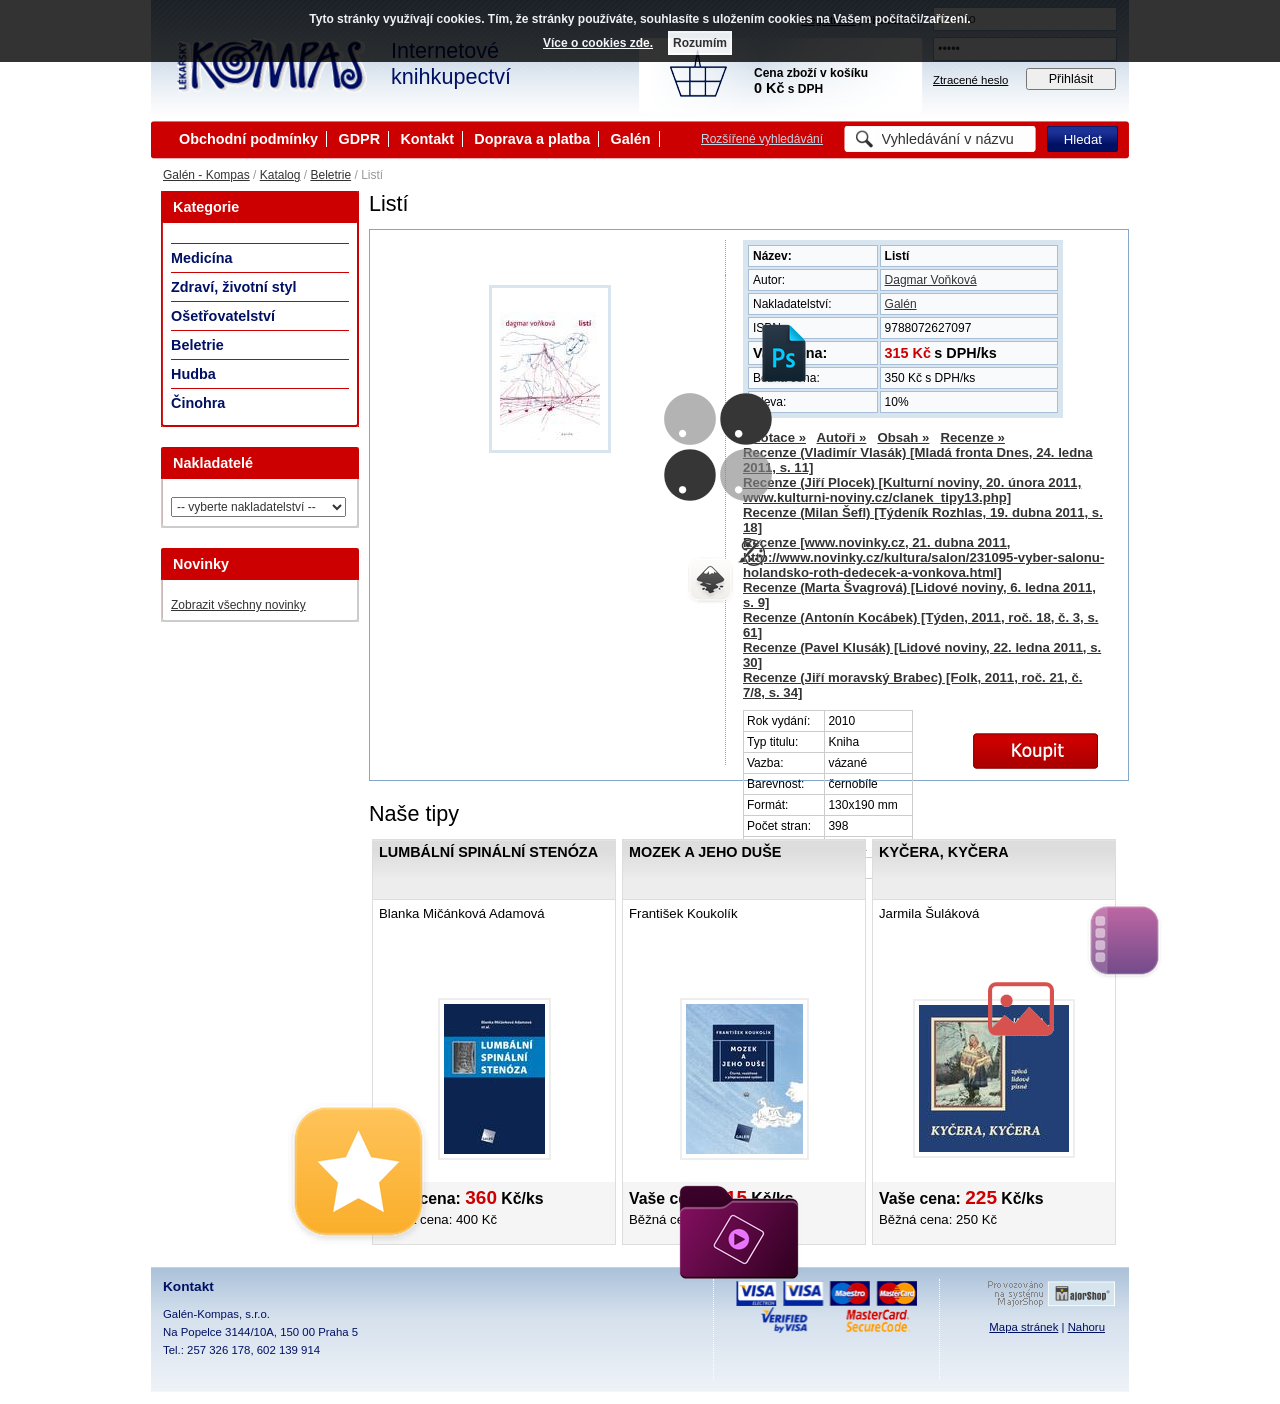  What do you see at coordinates (718, 447) in the screenshot?
I see `launch swell foop puzzle game` at bounding box center [718, 447].